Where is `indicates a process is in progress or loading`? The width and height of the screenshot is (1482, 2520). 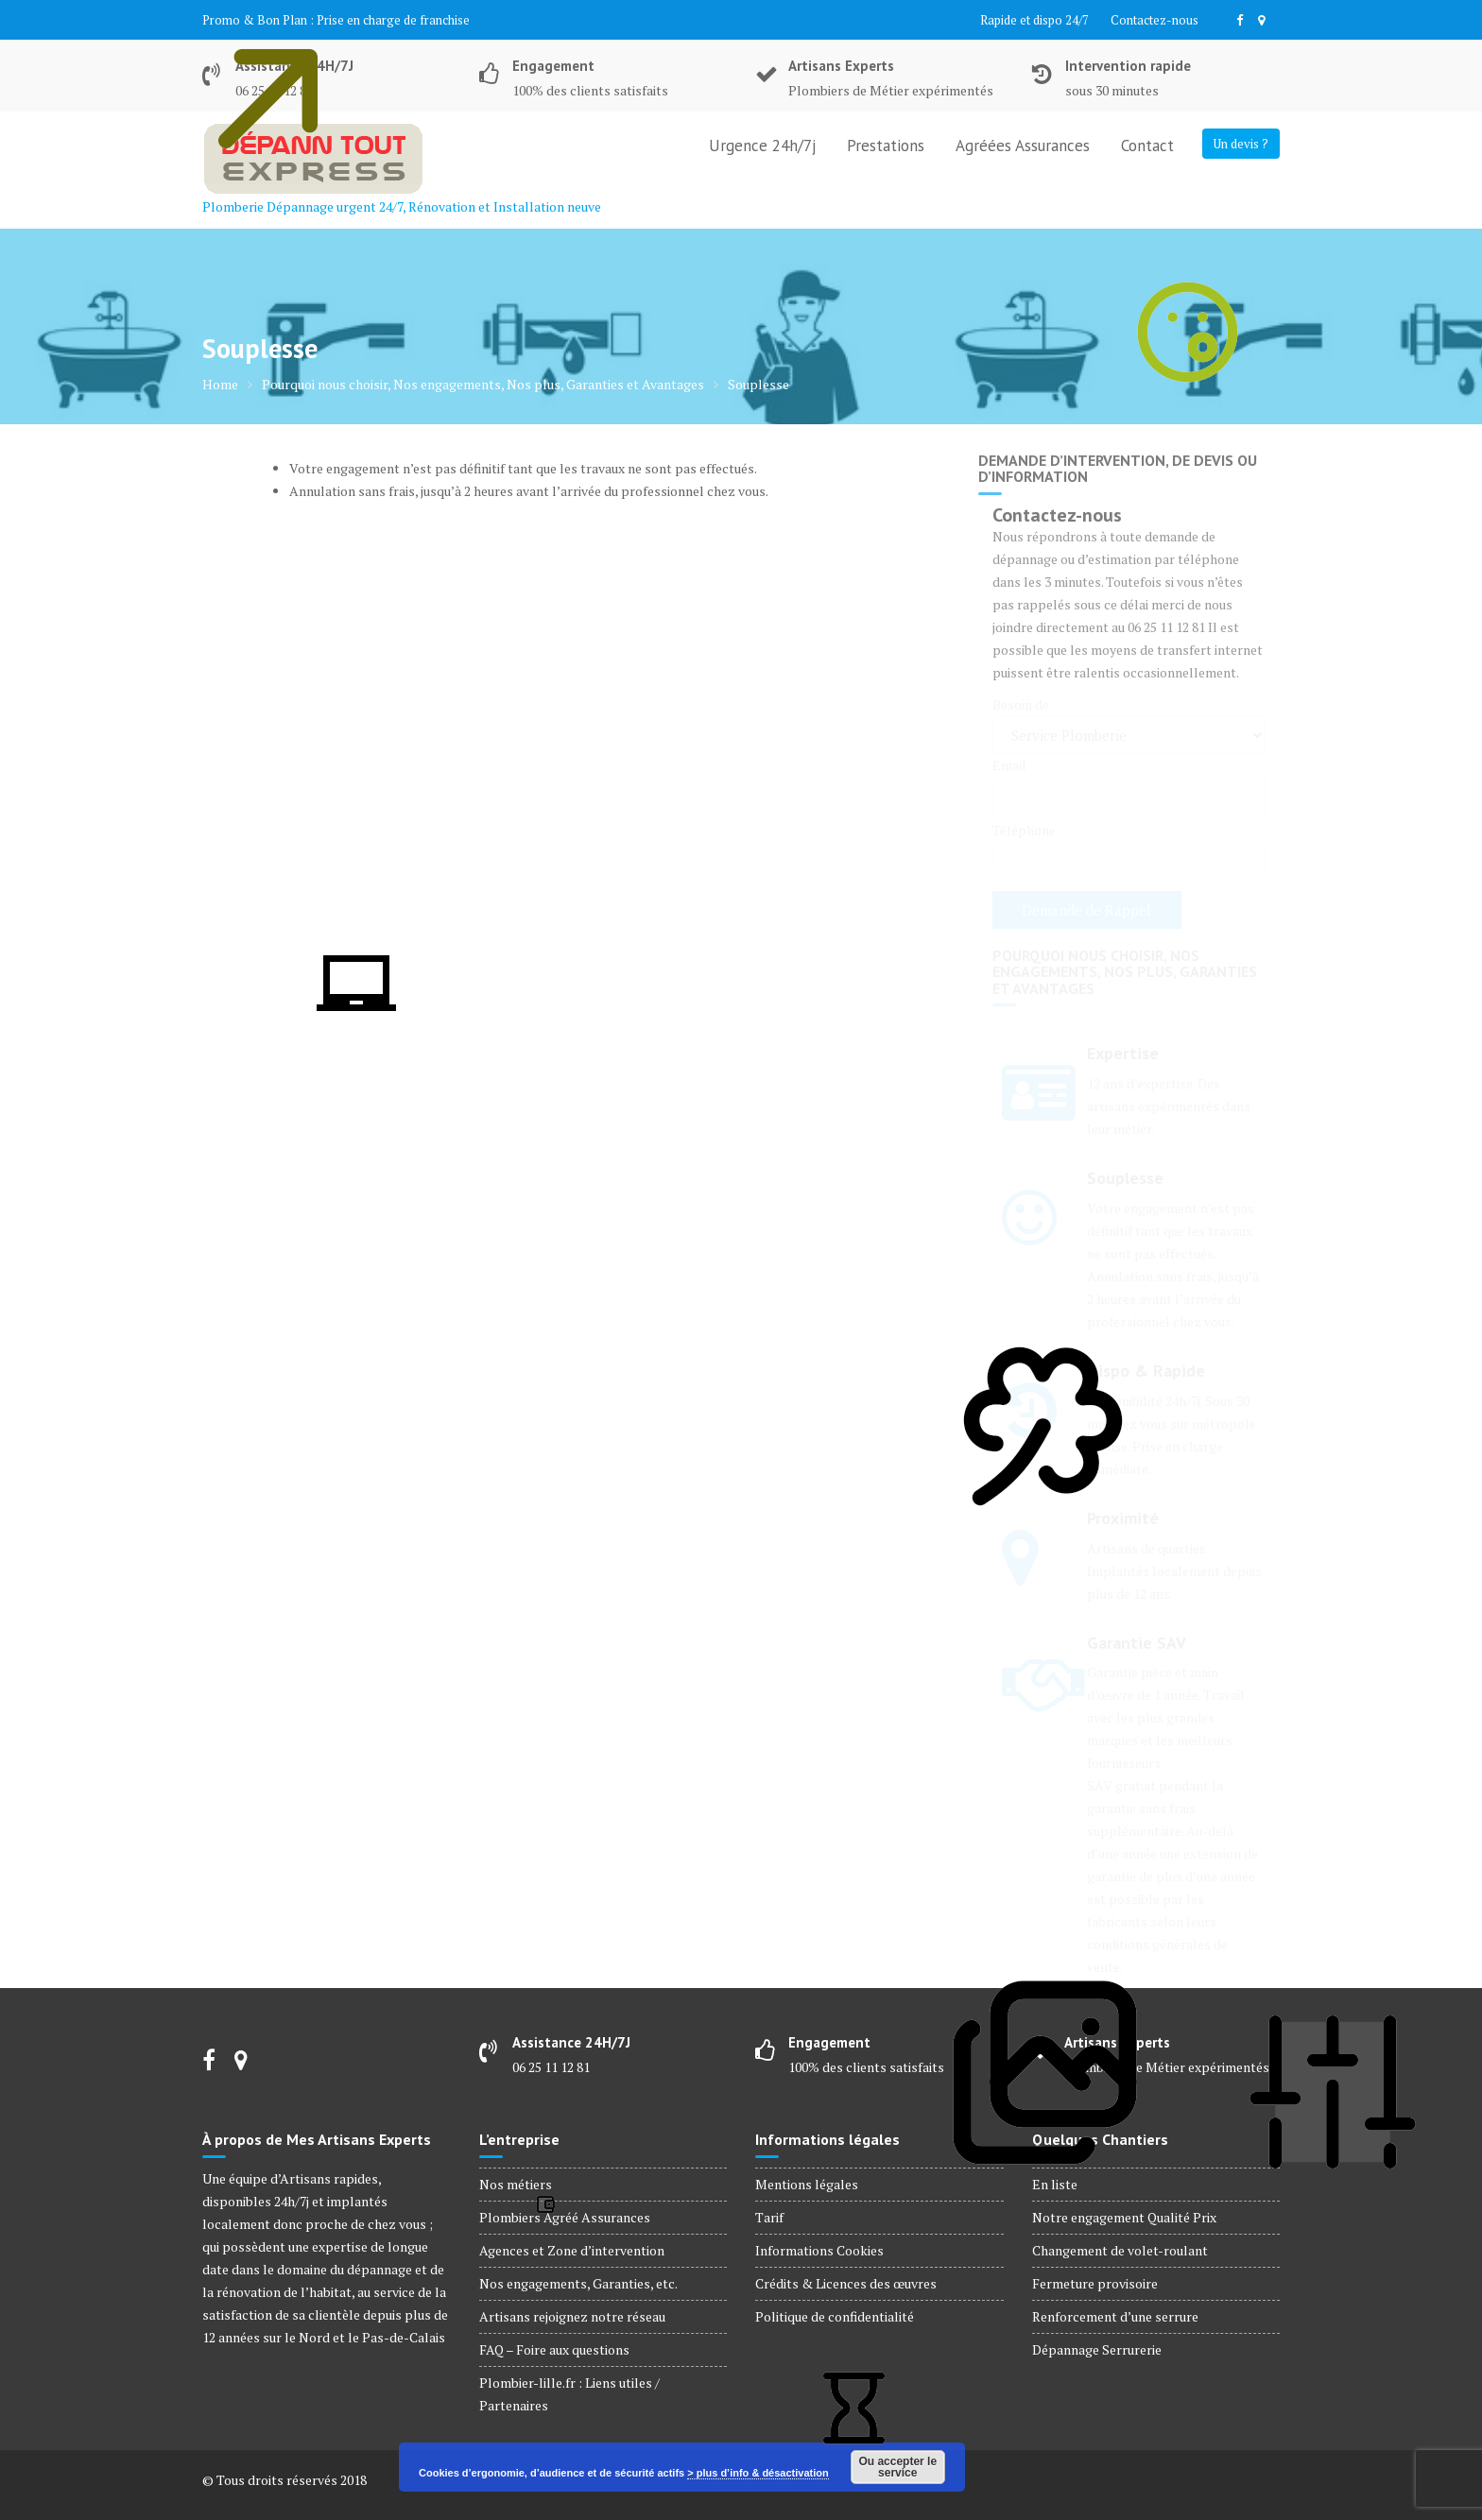
indicates a process is in progress or loading is located at coordinates (853, 2408).